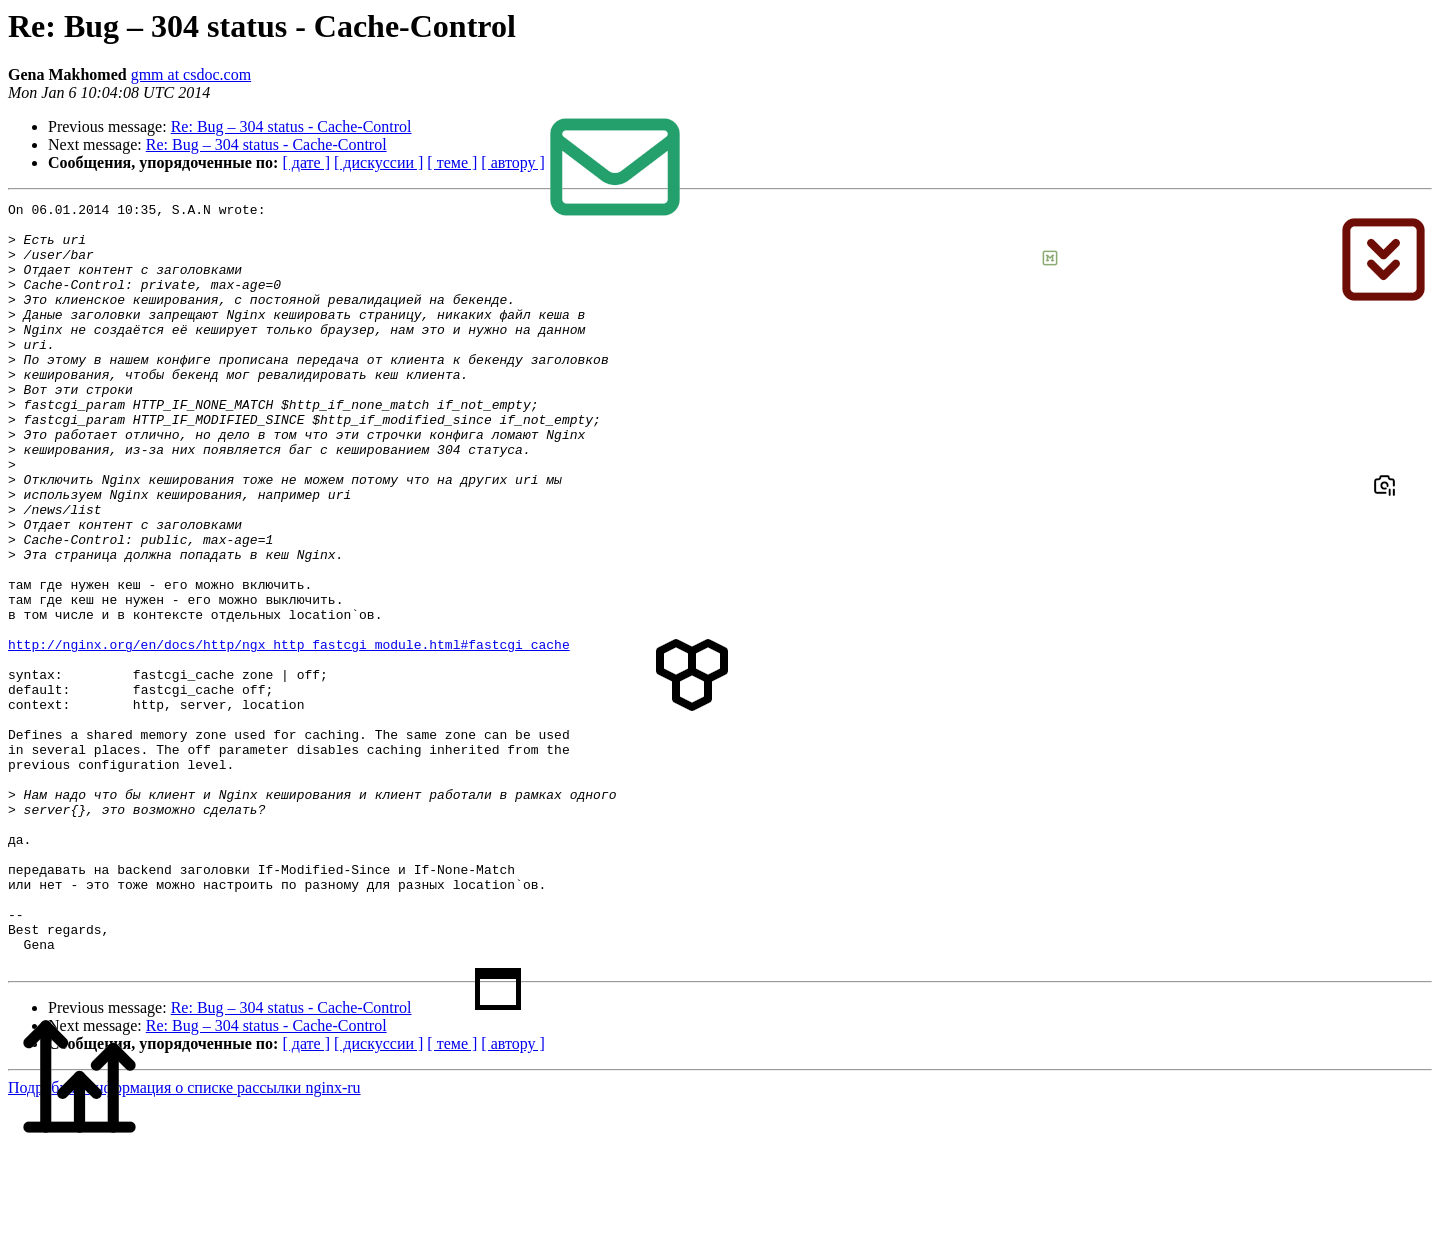 This screenshot has height=1258, width=1440. I want to click on view growth metrics or trending data, so click(79, 1076).